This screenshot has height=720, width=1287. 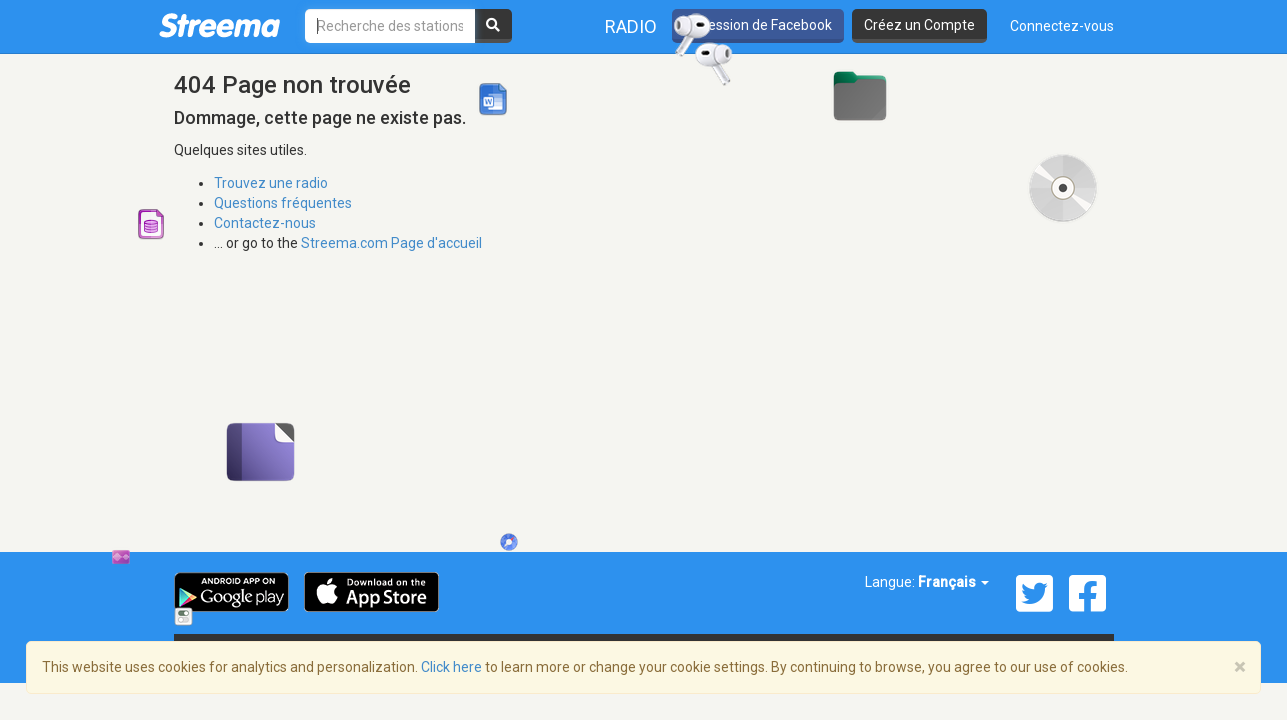 I want to click on connect bluetooth earbuds, so click(x=702, y=49).